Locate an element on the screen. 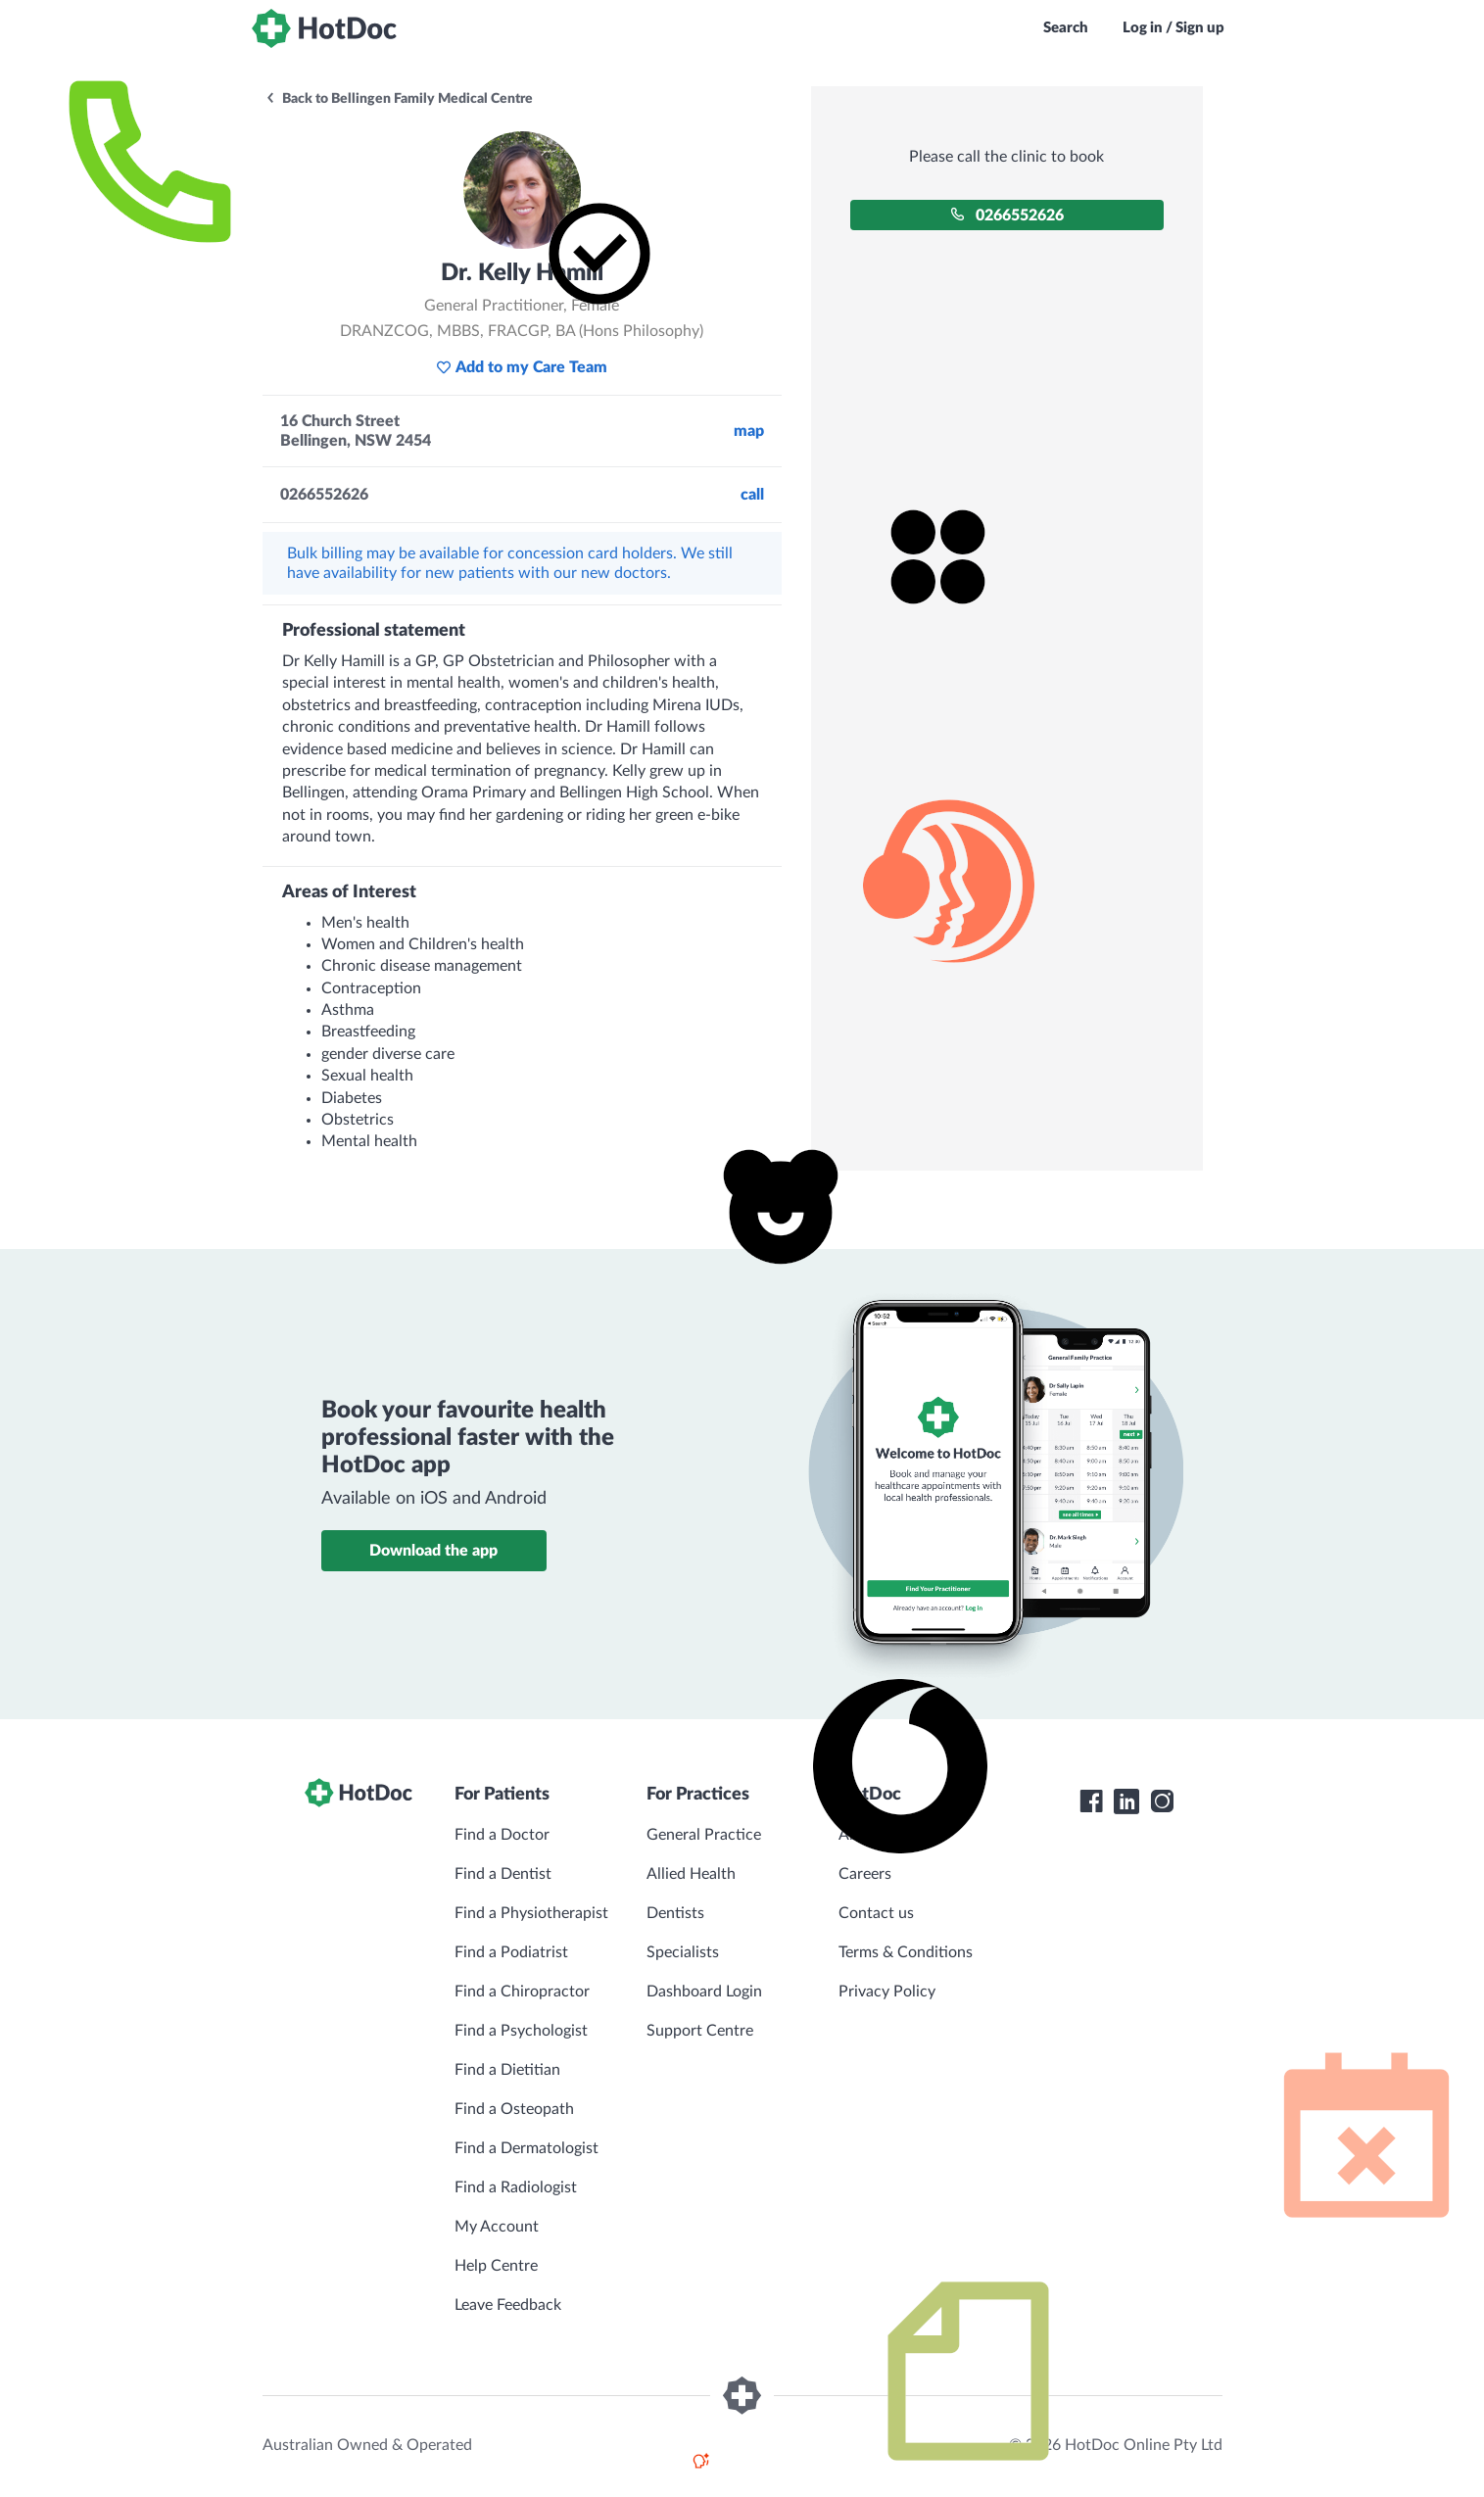 This screenshot has width=1484, height=2497. view or open a document is located at coordinates (968, 2371).